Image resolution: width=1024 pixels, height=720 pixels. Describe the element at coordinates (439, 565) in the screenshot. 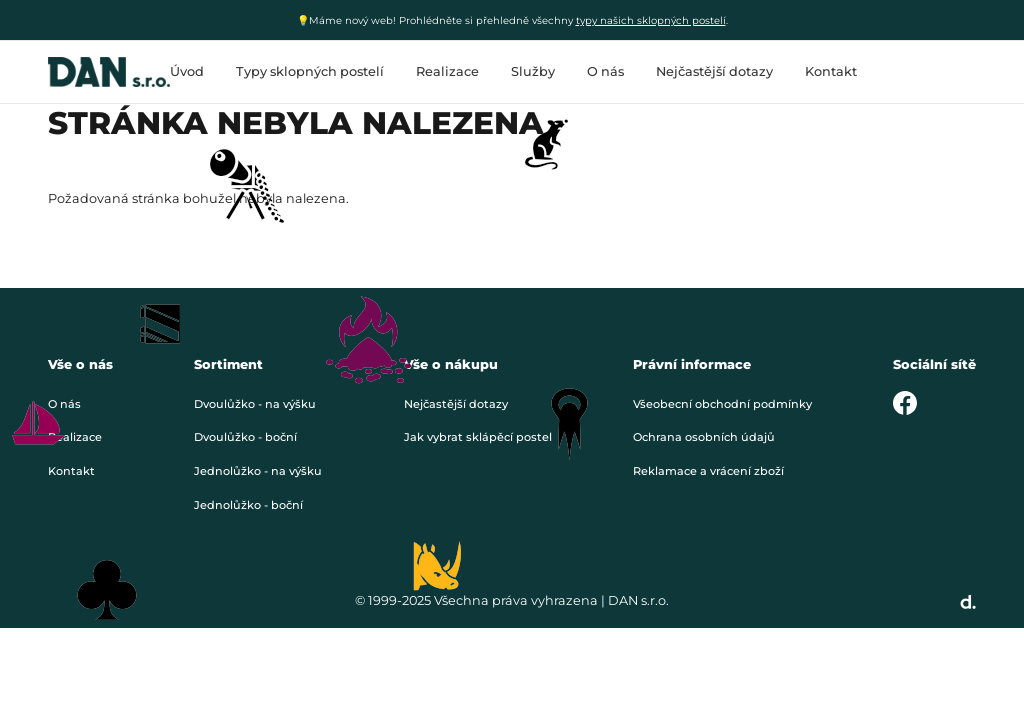

I see `select rhinoceros or rhino character` at that location.